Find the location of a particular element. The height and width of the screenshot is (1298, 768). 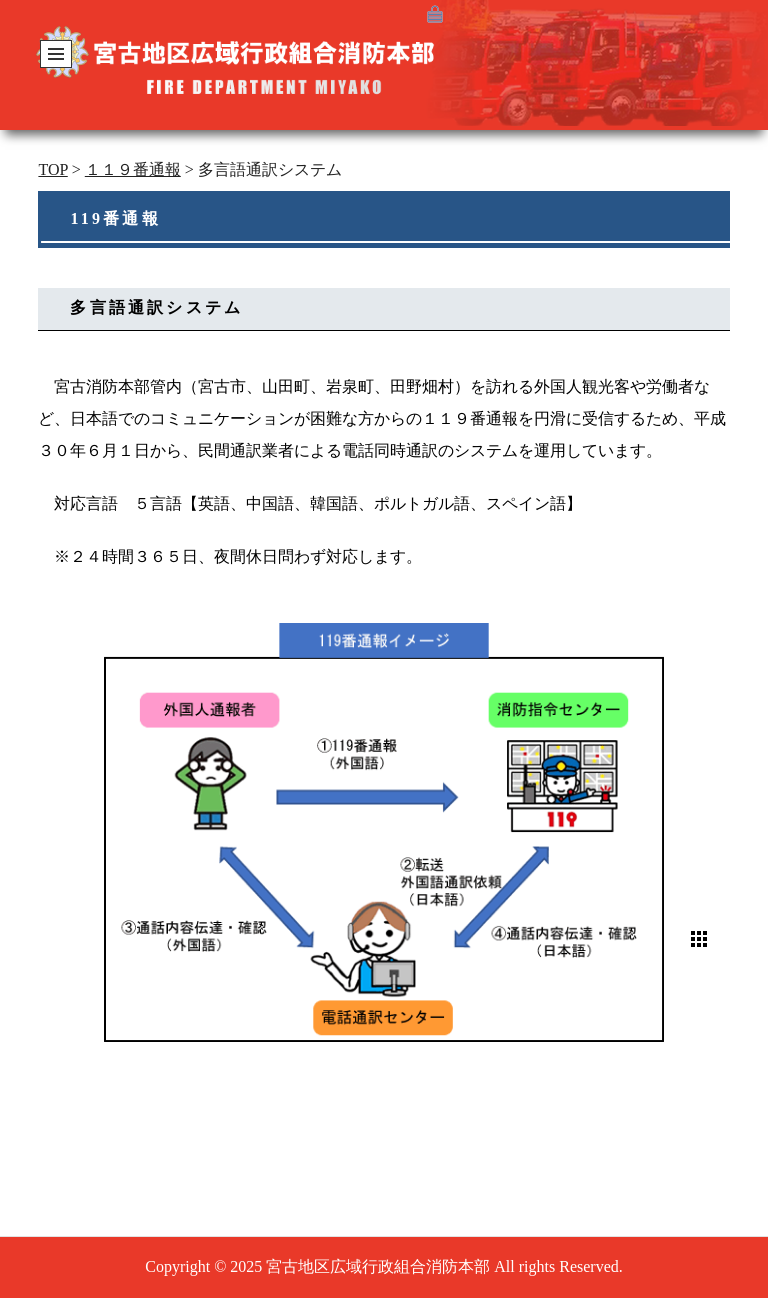

indicates secure or encrypted content is located at coordinates (435, 15).